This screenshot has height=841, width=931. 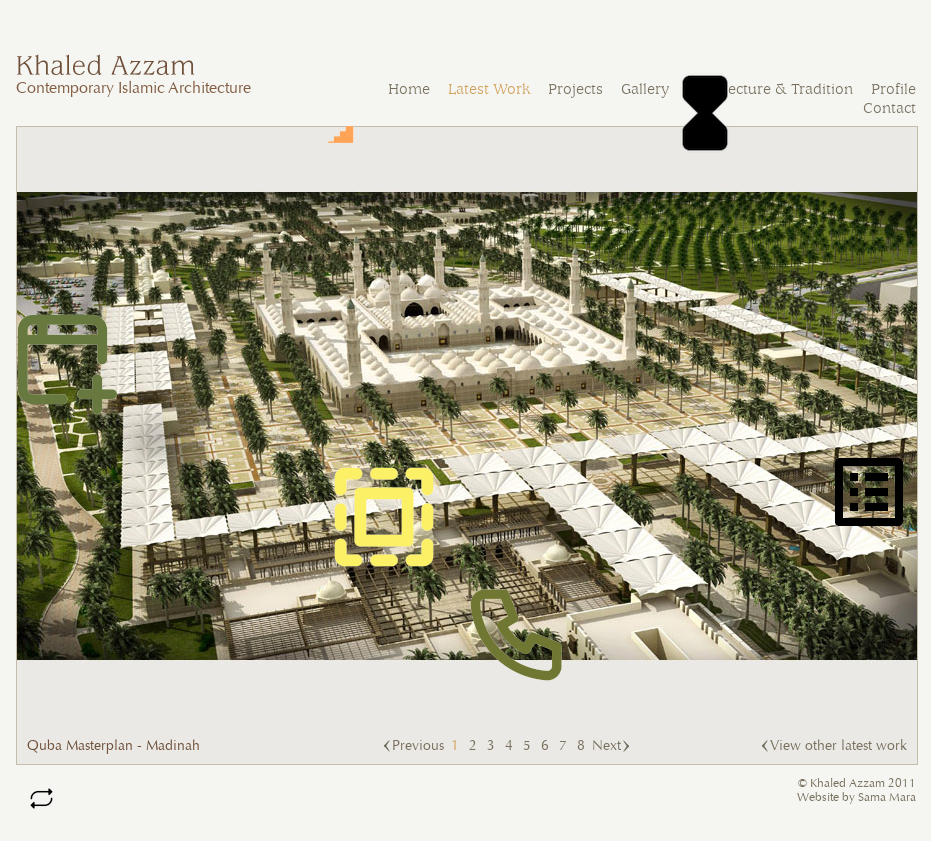 What do you see at coordinates (41, 798) in the screenshot?
I see `enable repeat mode for media playback` at bounding box center [41, 798].